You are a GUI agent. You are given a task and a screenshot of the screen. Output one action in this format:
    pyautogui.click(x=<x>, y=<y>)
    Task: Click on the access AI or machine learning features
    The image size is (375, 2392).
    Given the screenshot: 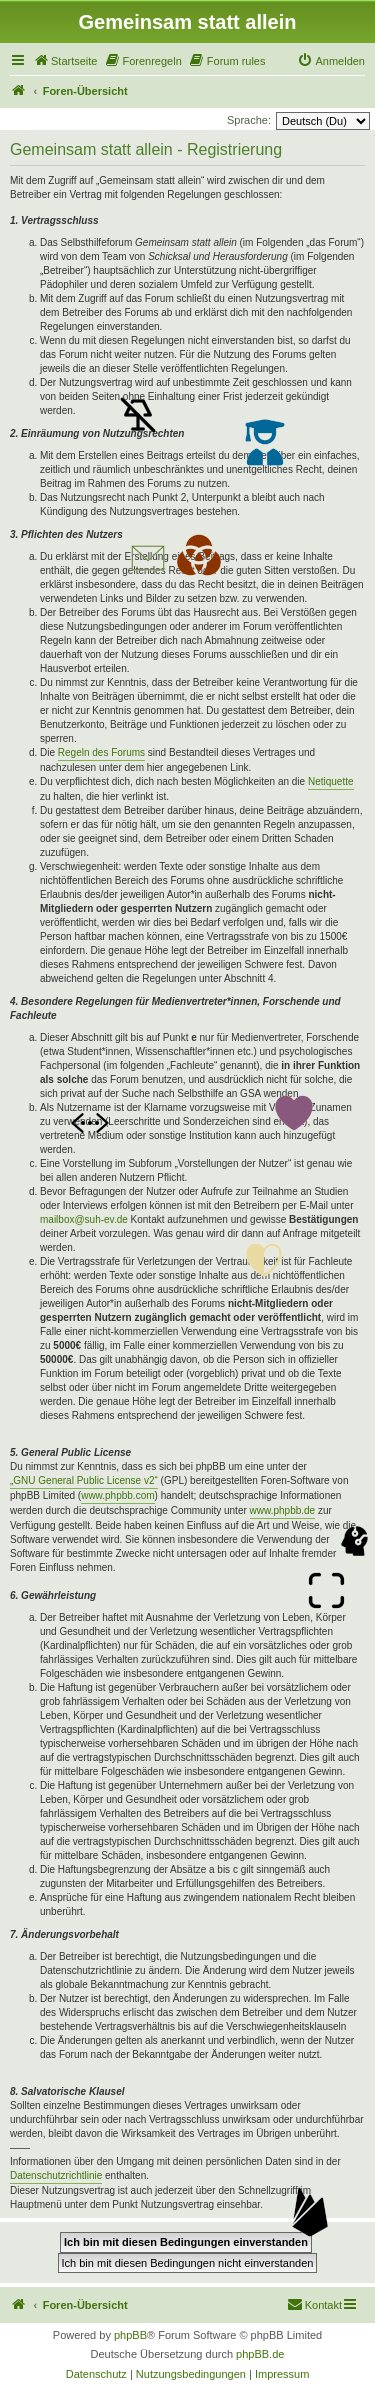 What is the action you would take?
    pyautogui.click(x=355, y=1541)
    